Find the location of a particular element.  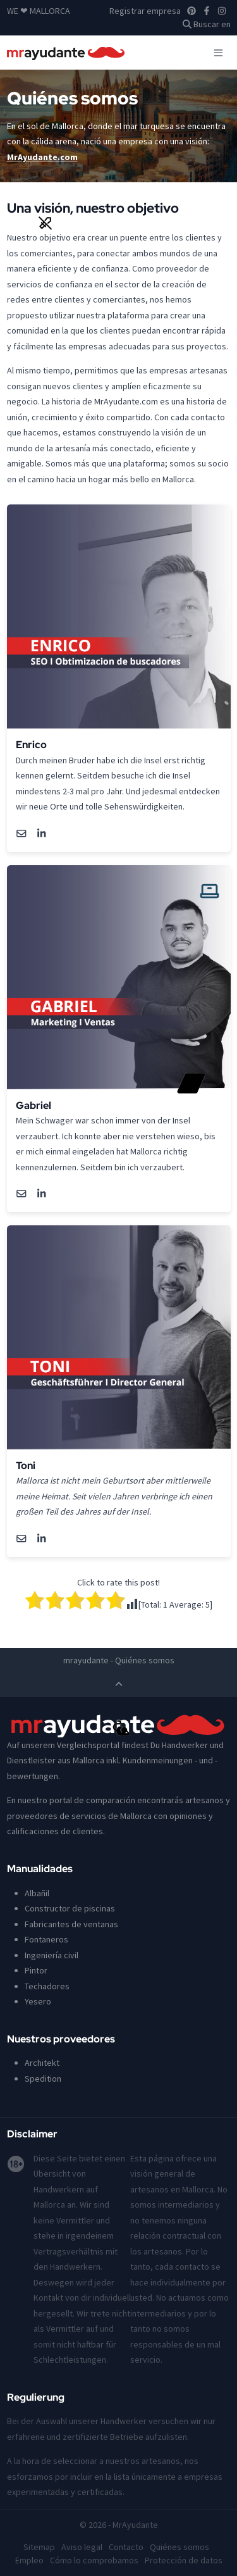

disable combat mode is located at coordinates (45, 223).